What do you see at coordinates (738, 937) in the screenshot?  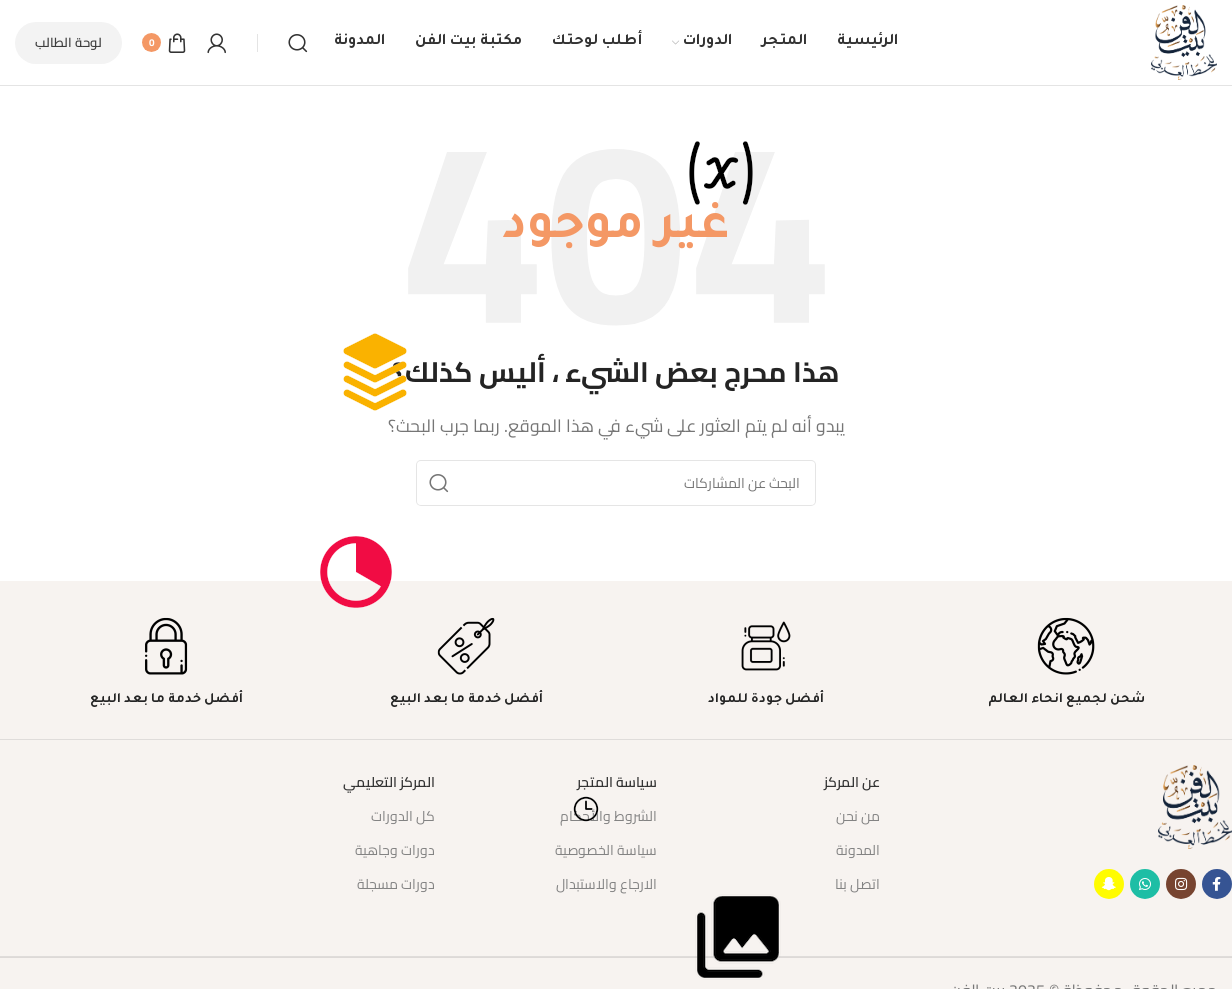 I see `access your photo library` at bounding box center [738, 937].